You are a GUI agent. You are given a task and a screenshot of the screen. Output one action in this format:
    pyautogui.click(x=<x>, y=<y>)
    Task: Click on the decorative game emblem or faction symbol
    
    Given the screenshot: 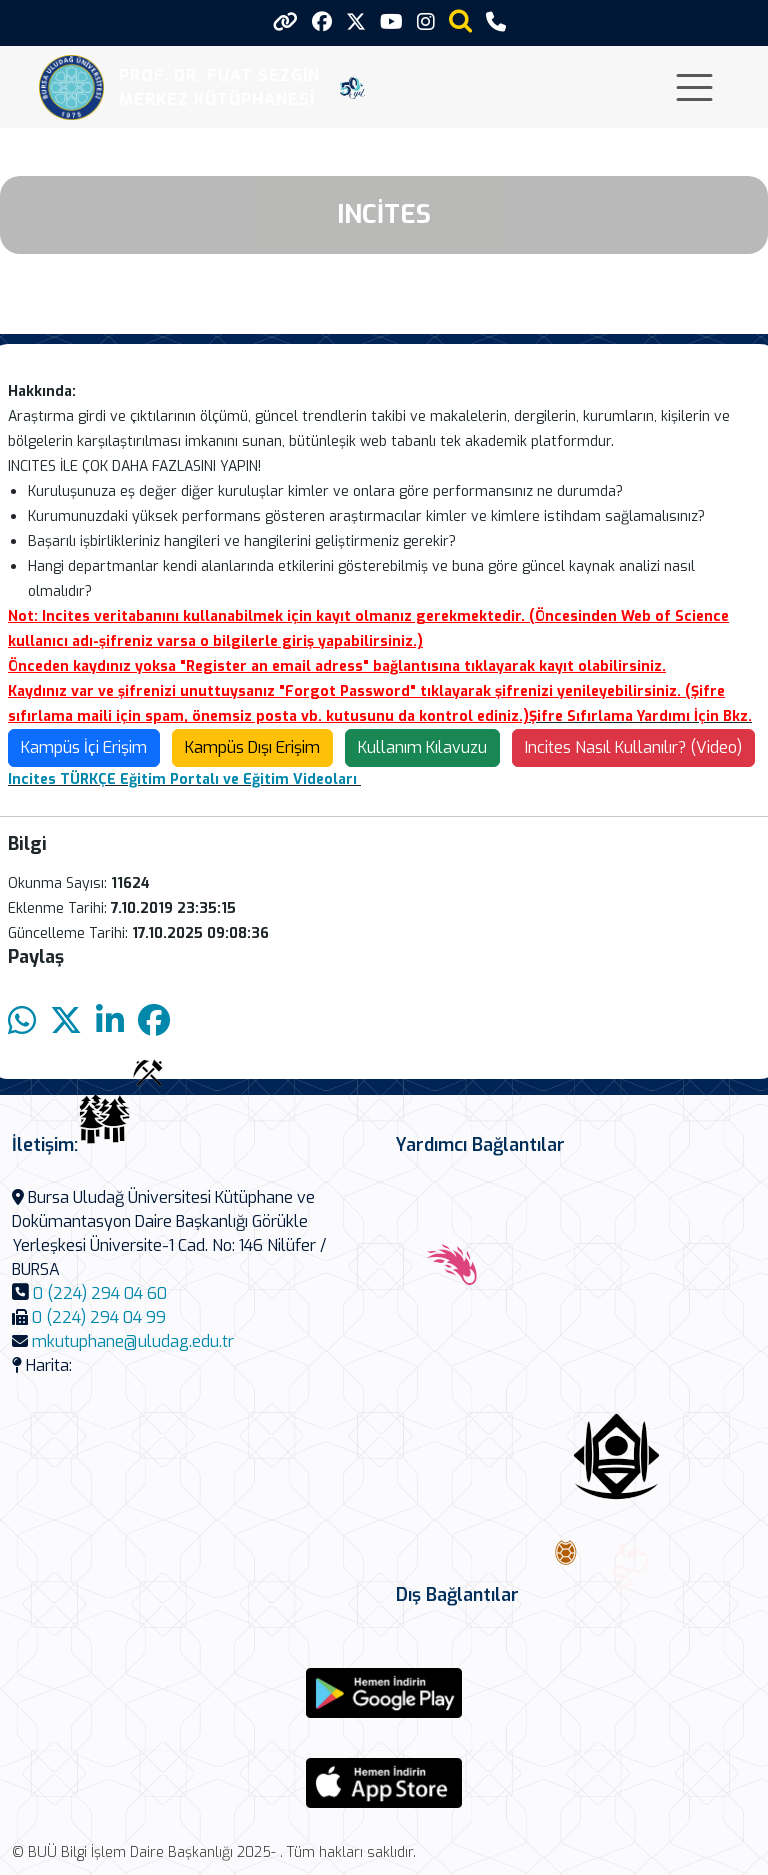 What is the action you would take?
    pyautogui.click(x=616, y=1456)
    